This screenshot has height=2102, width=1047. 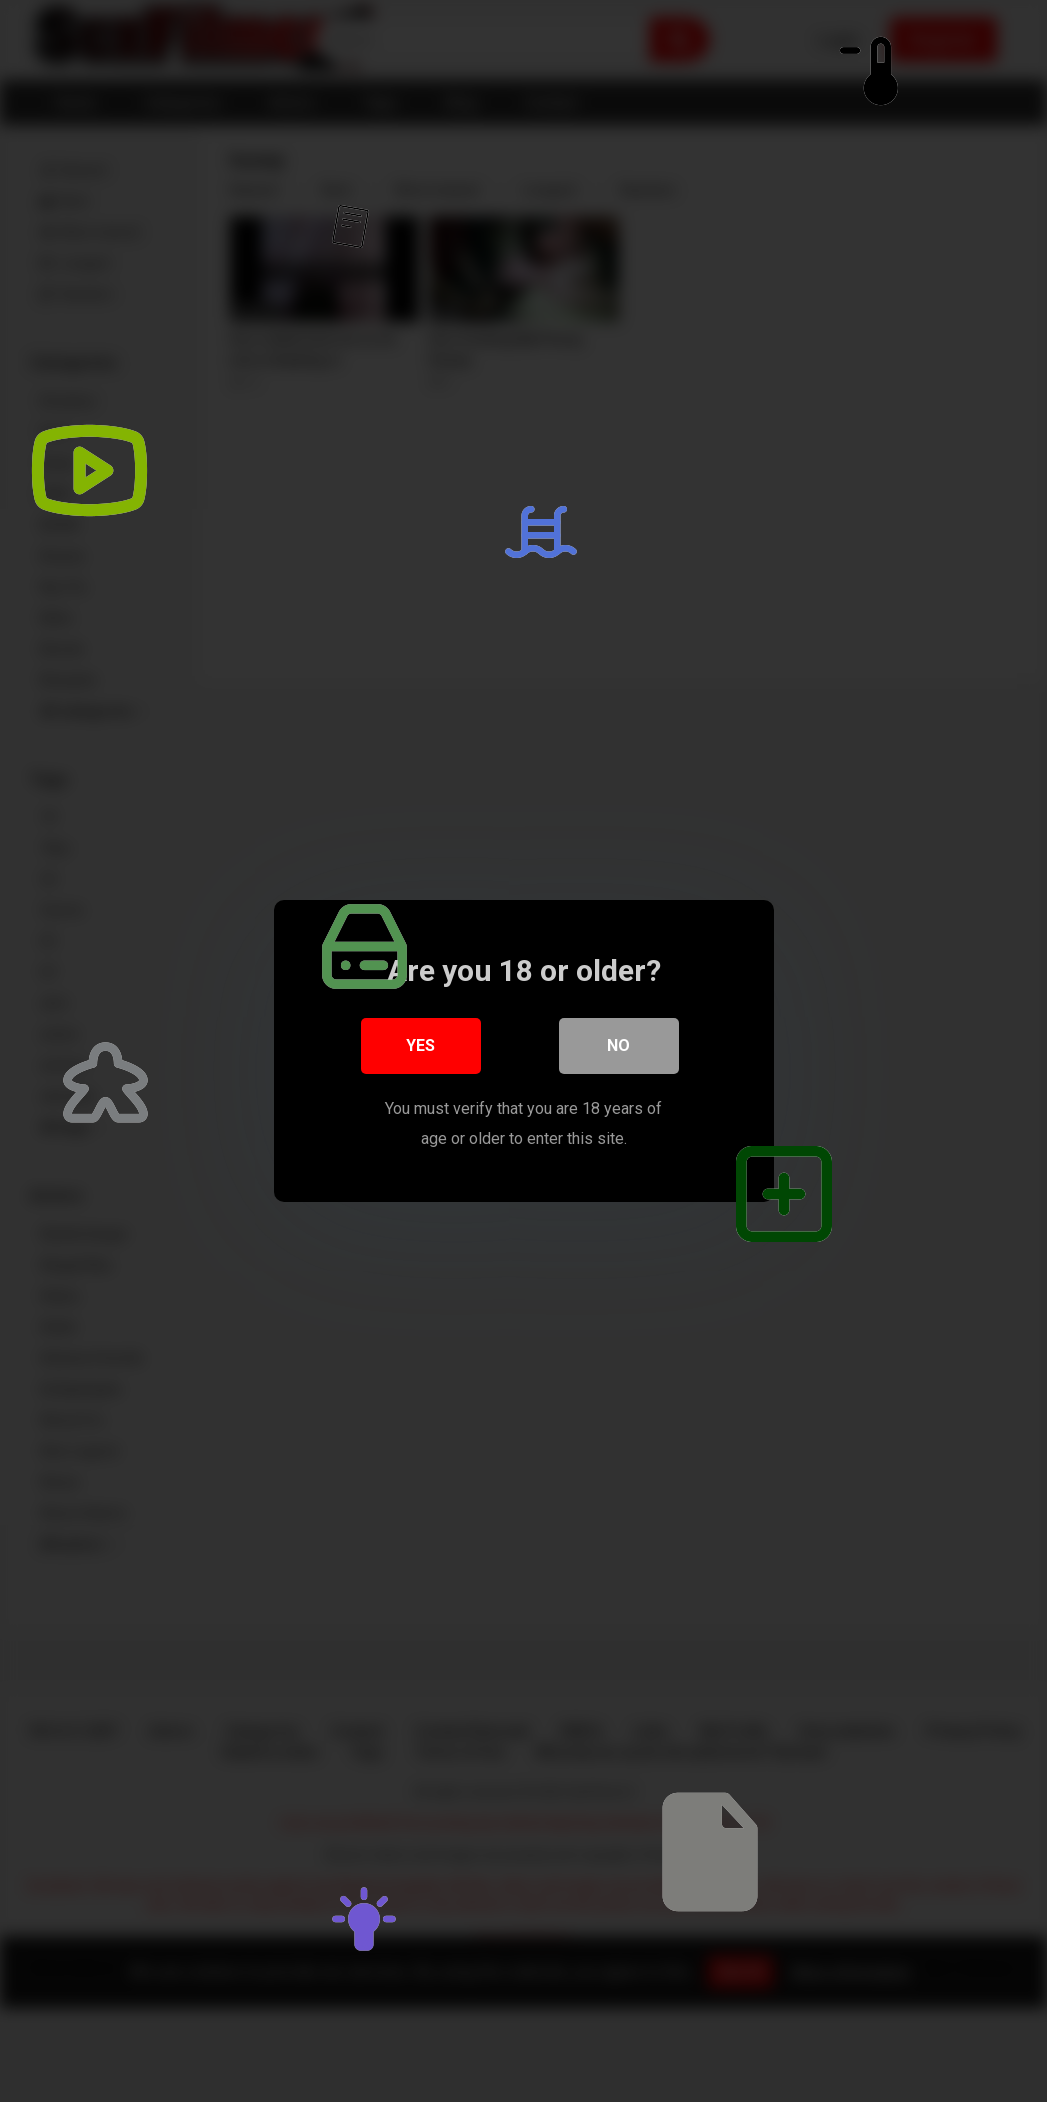 I want to click on access pool or swimming area information, so click(x=541, y=532).